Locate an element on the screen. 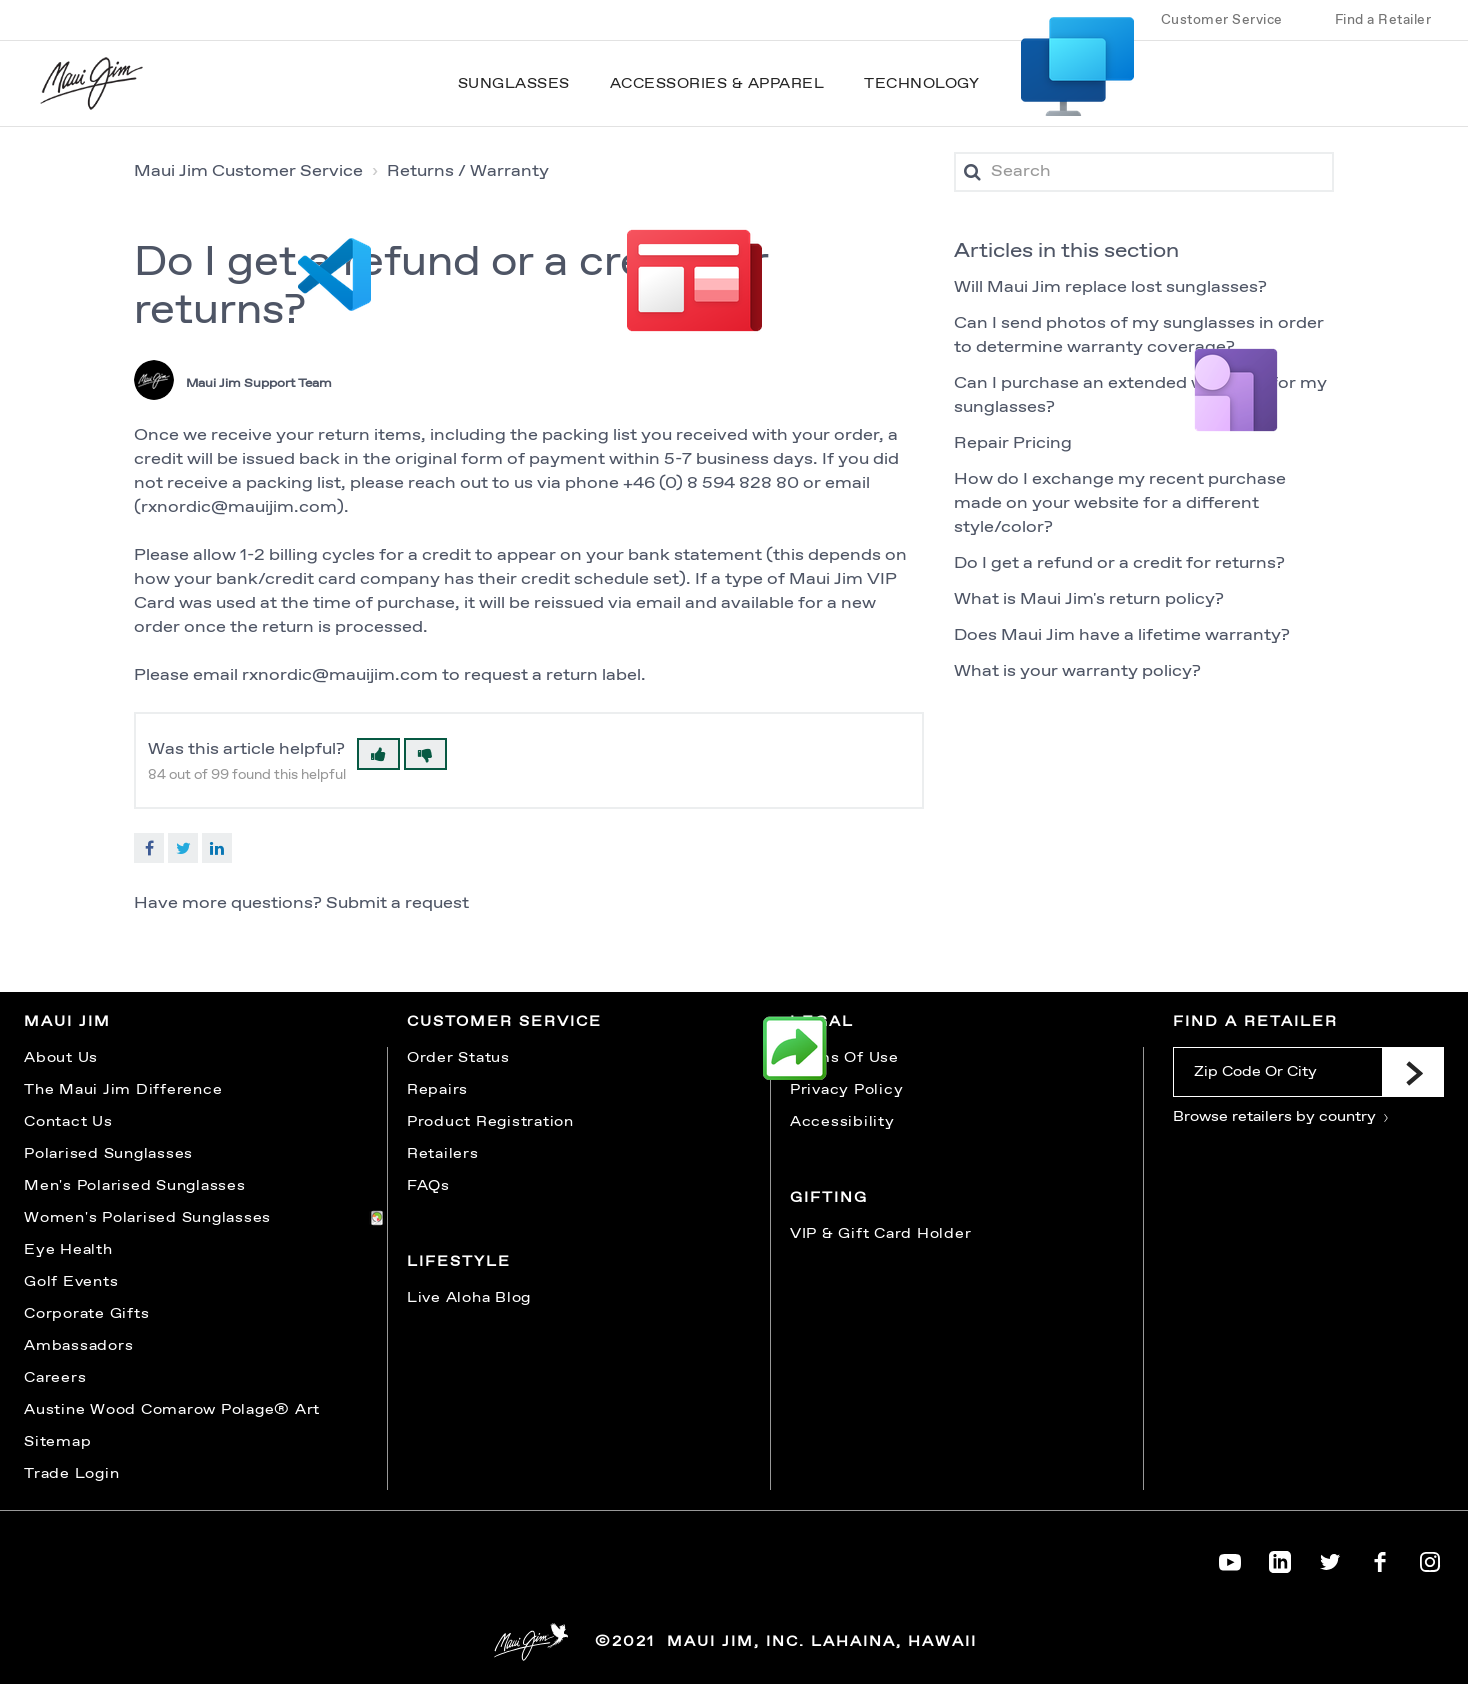 The image size is (1468, 1684). open windows quick assist app is located at coordinates (1077, 59).